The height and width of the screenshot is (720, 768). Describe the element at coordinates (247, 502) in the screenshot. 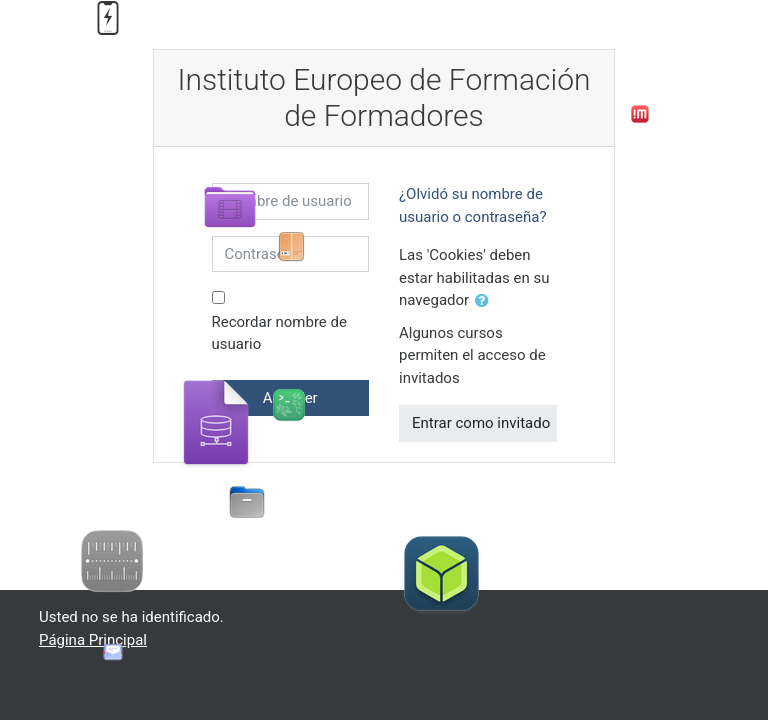

I see `open the file manager application` at that location.